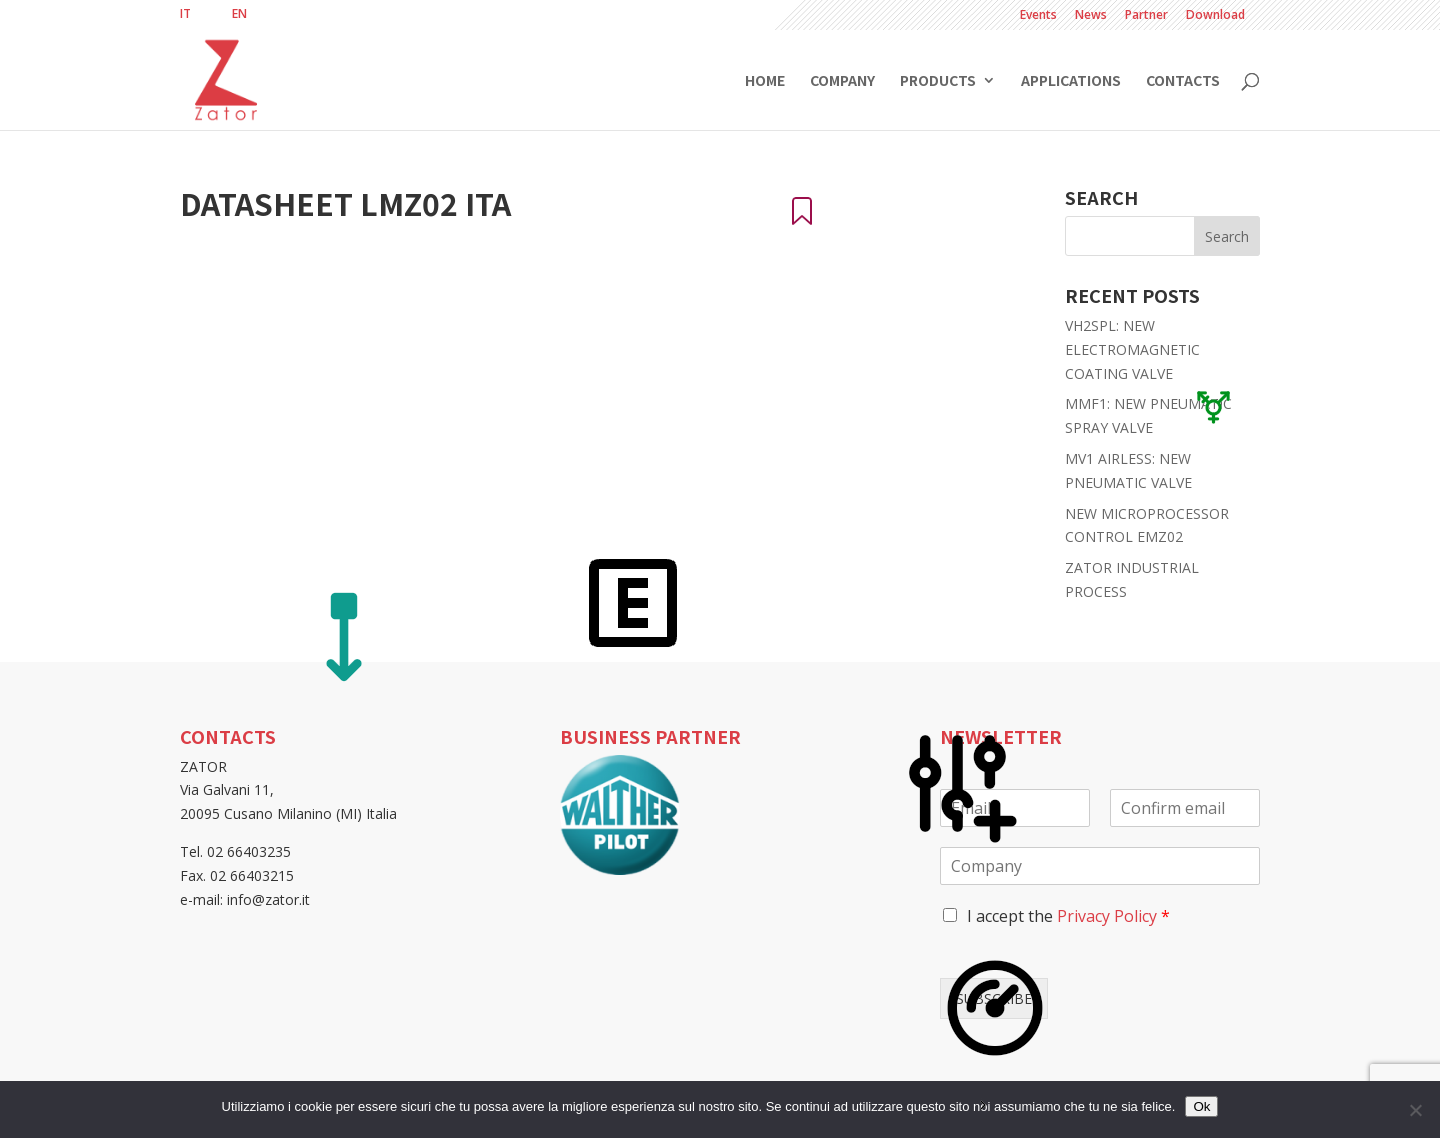  Describe the element at coordinates (633, 603) in the screenshot. I see `indicates explicit content warning` at that location.